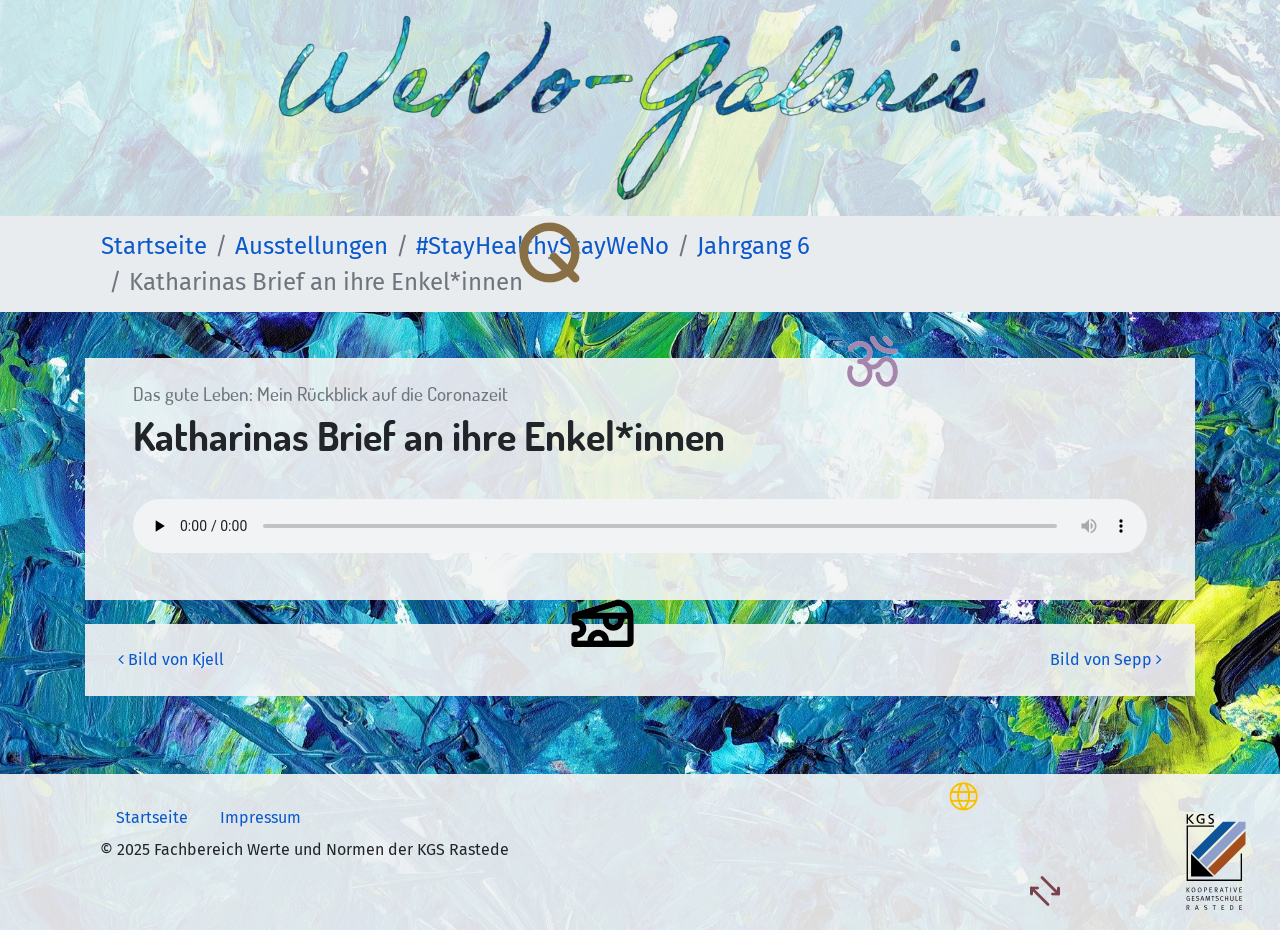 This screenshot has height=930, width=1280. I want to click on indicates hinduism or hindu-related content, so click(872, 361).